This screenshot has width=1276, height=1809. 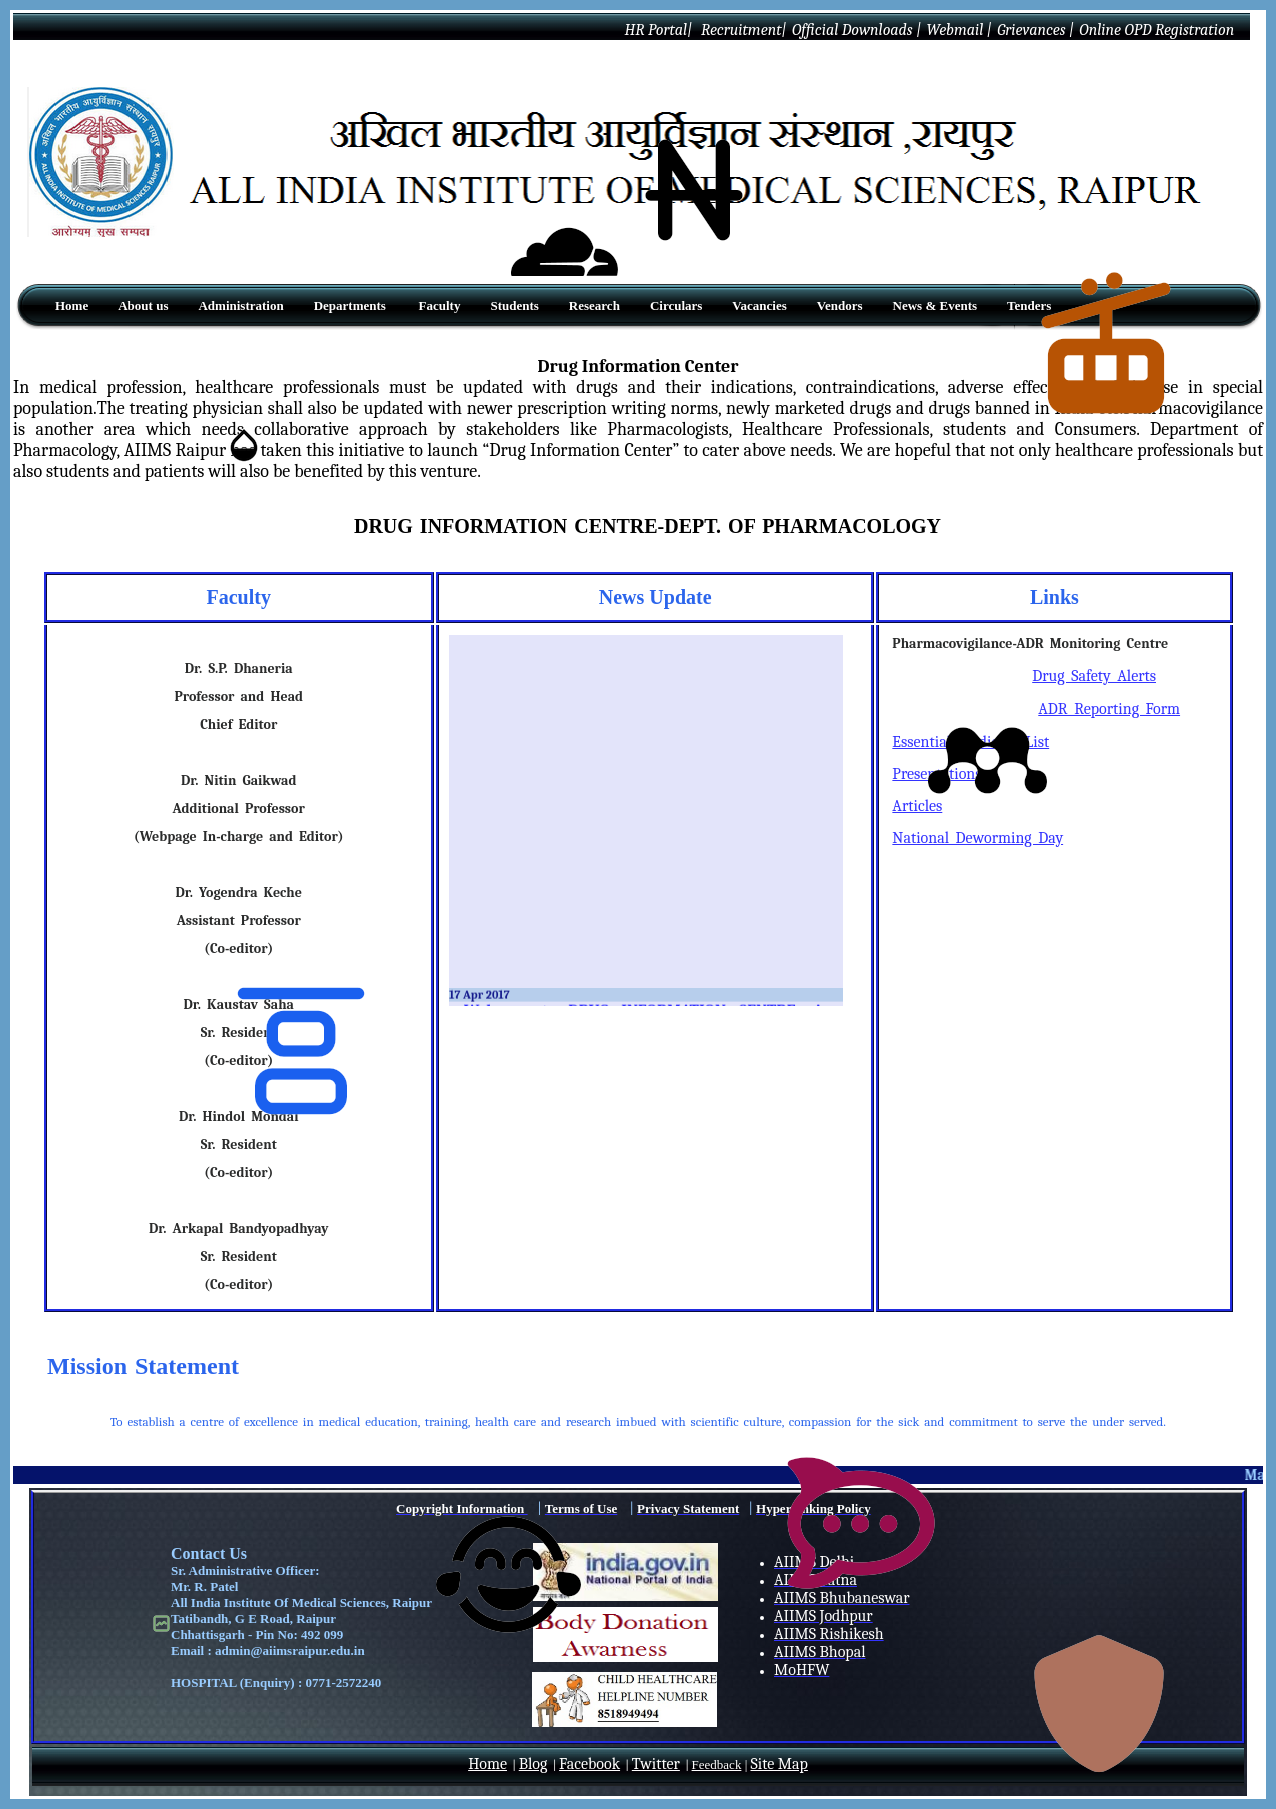 I want to click on indicates security or protection status, so click(x=1099, y=1704).